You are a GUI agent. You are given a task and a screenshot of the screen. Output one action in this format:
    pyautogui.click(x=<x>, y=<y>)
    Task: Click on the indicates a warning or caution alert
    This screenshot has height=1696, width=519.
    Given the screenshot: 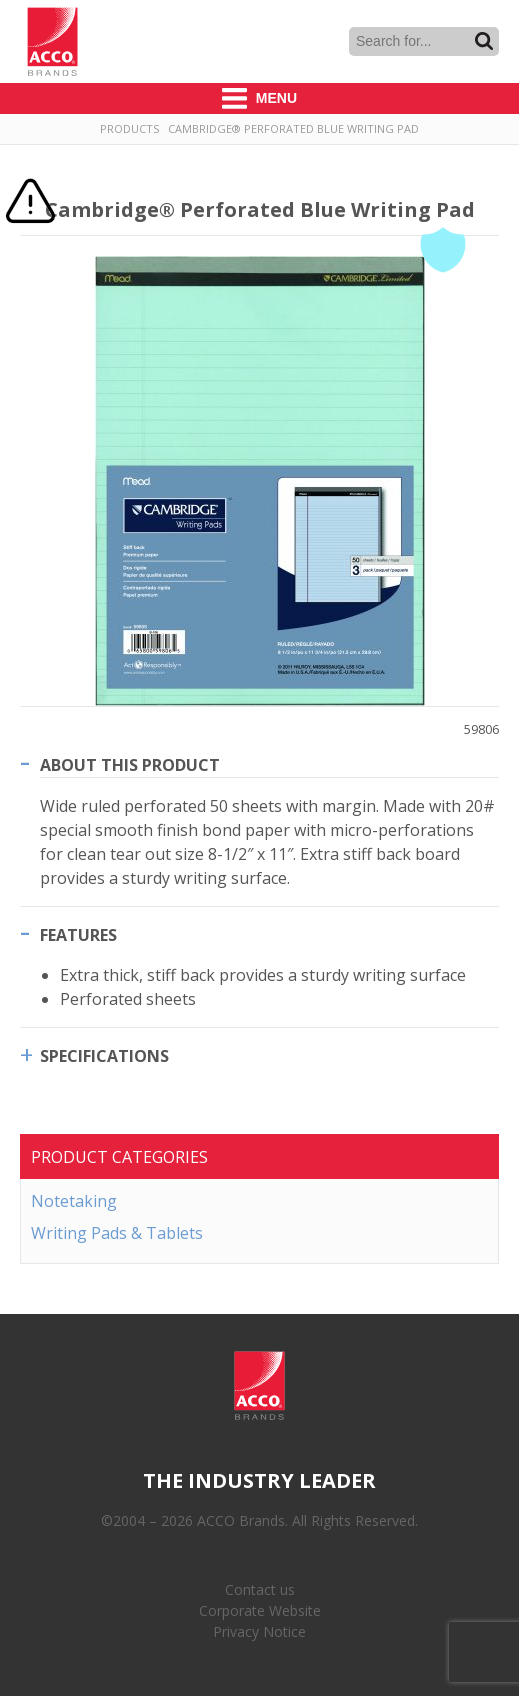 What is the action you would take?
    pyautogui.click(x=30, y=203)
    